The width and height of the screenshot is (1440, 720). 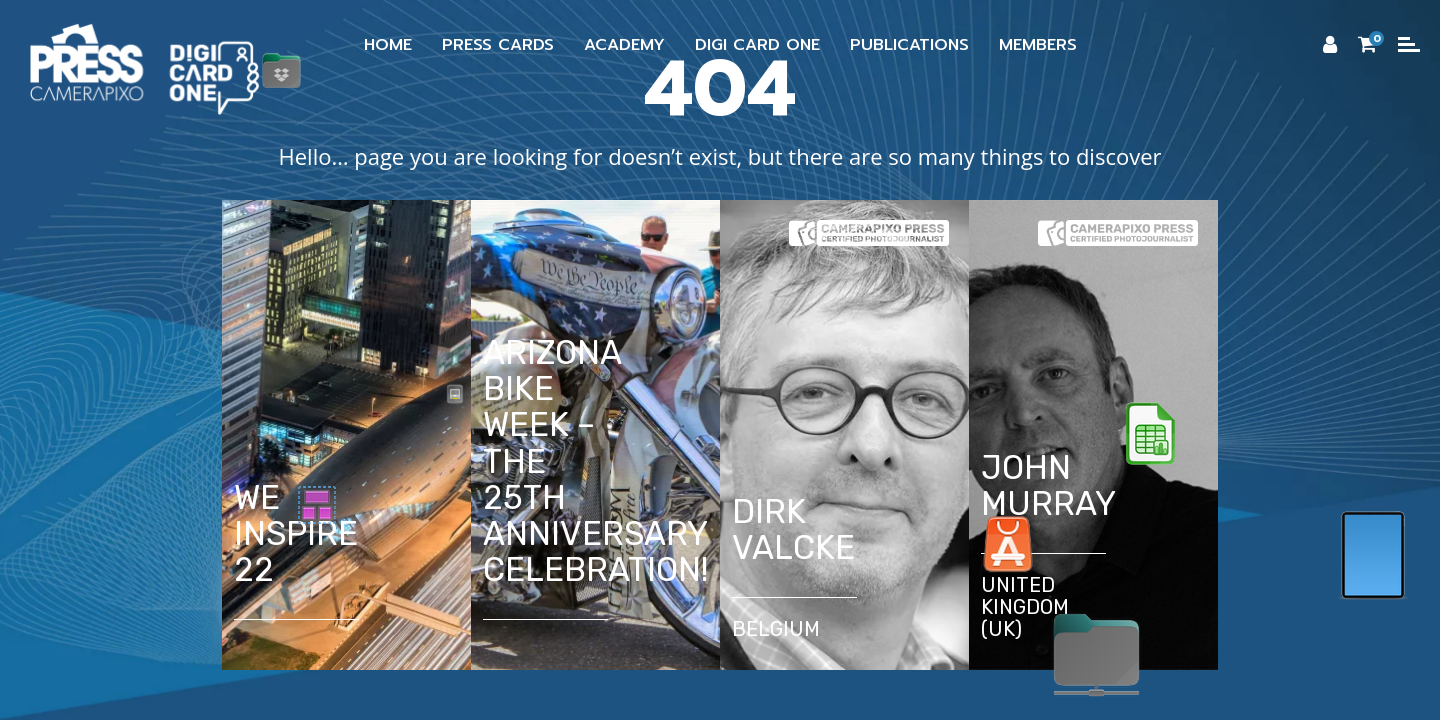 What do you see at coordinates (281, 70) in the screenshot?
I see `open dropbox synced folder` at bounding box center [281, 70].